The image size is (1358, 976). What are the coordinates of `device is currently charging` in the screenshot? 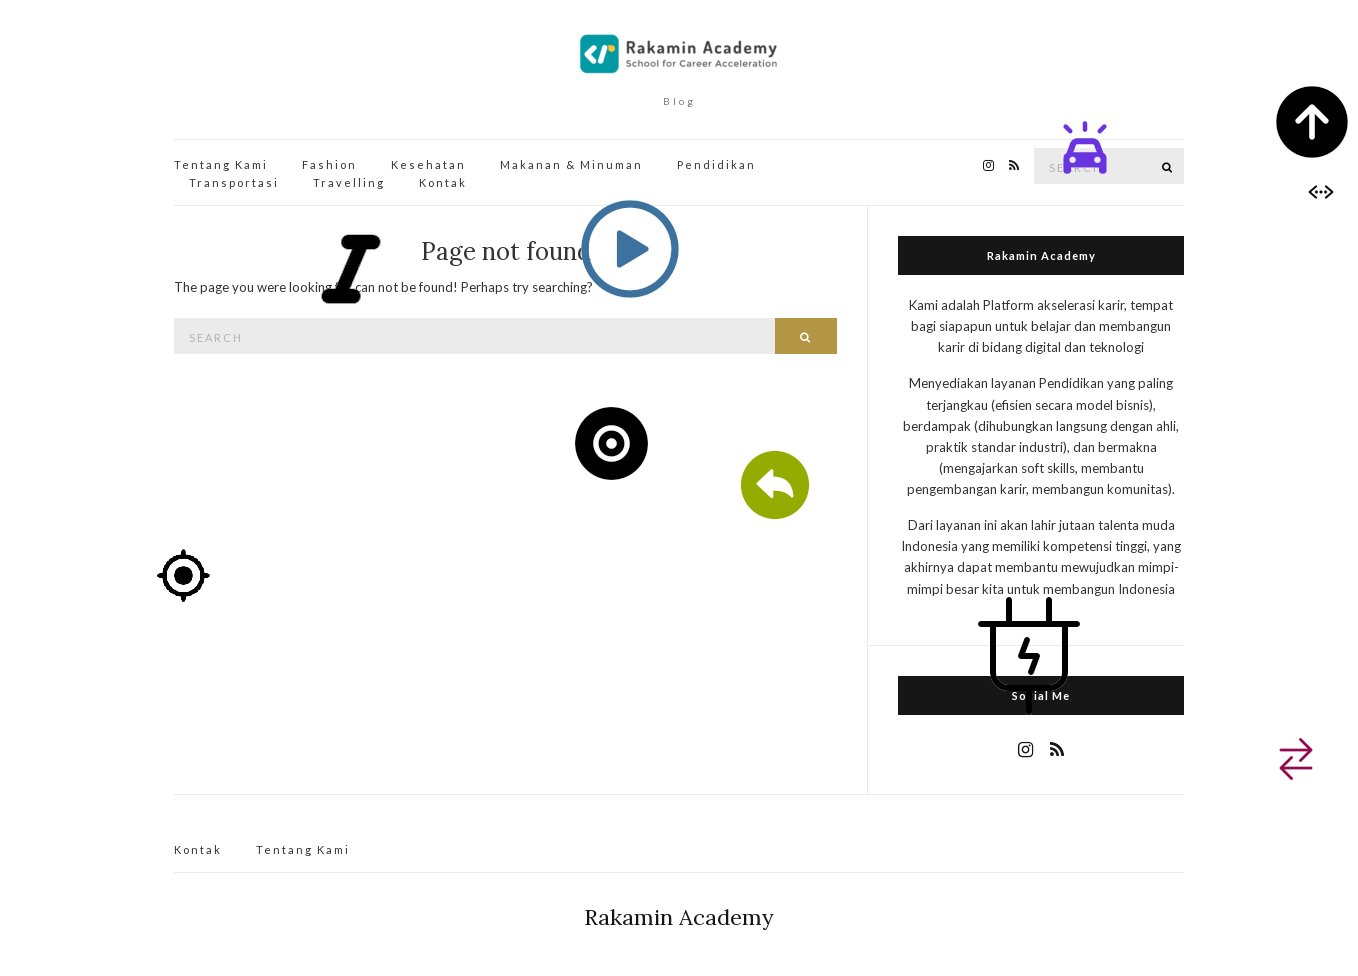 It's located at (1029, 656).